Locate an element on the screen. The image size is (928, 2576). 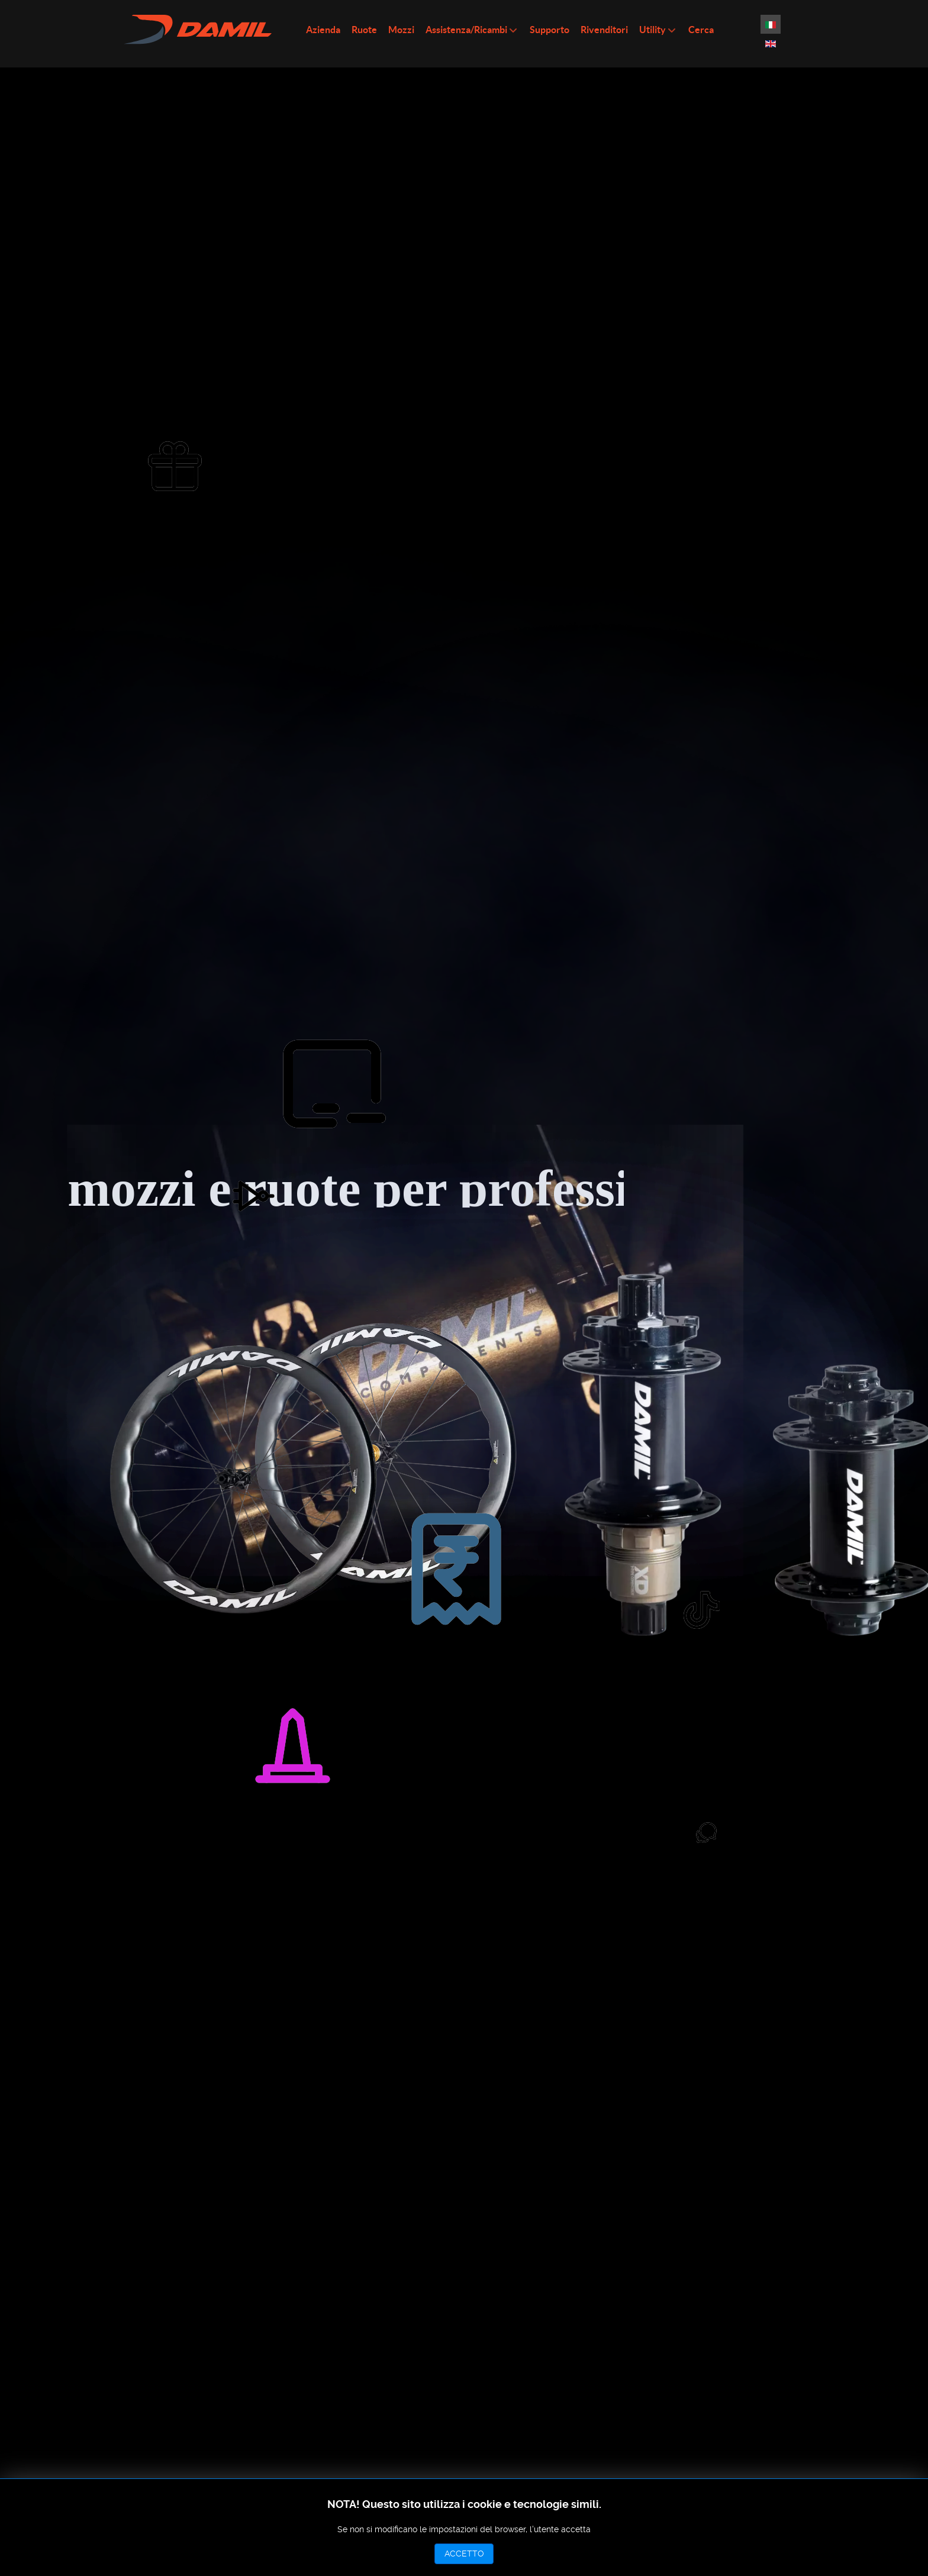
remove a paired tablet device is located at coordinates (332, 1084).